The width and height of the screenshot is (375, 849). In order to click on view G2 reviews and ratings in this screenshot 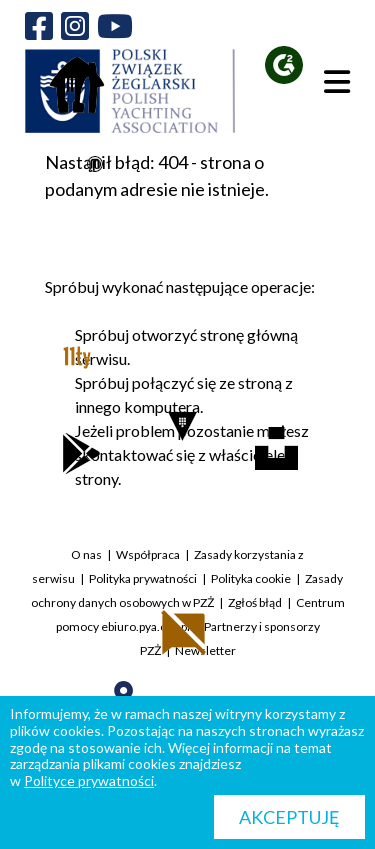, I will do `click(284, 65)`.